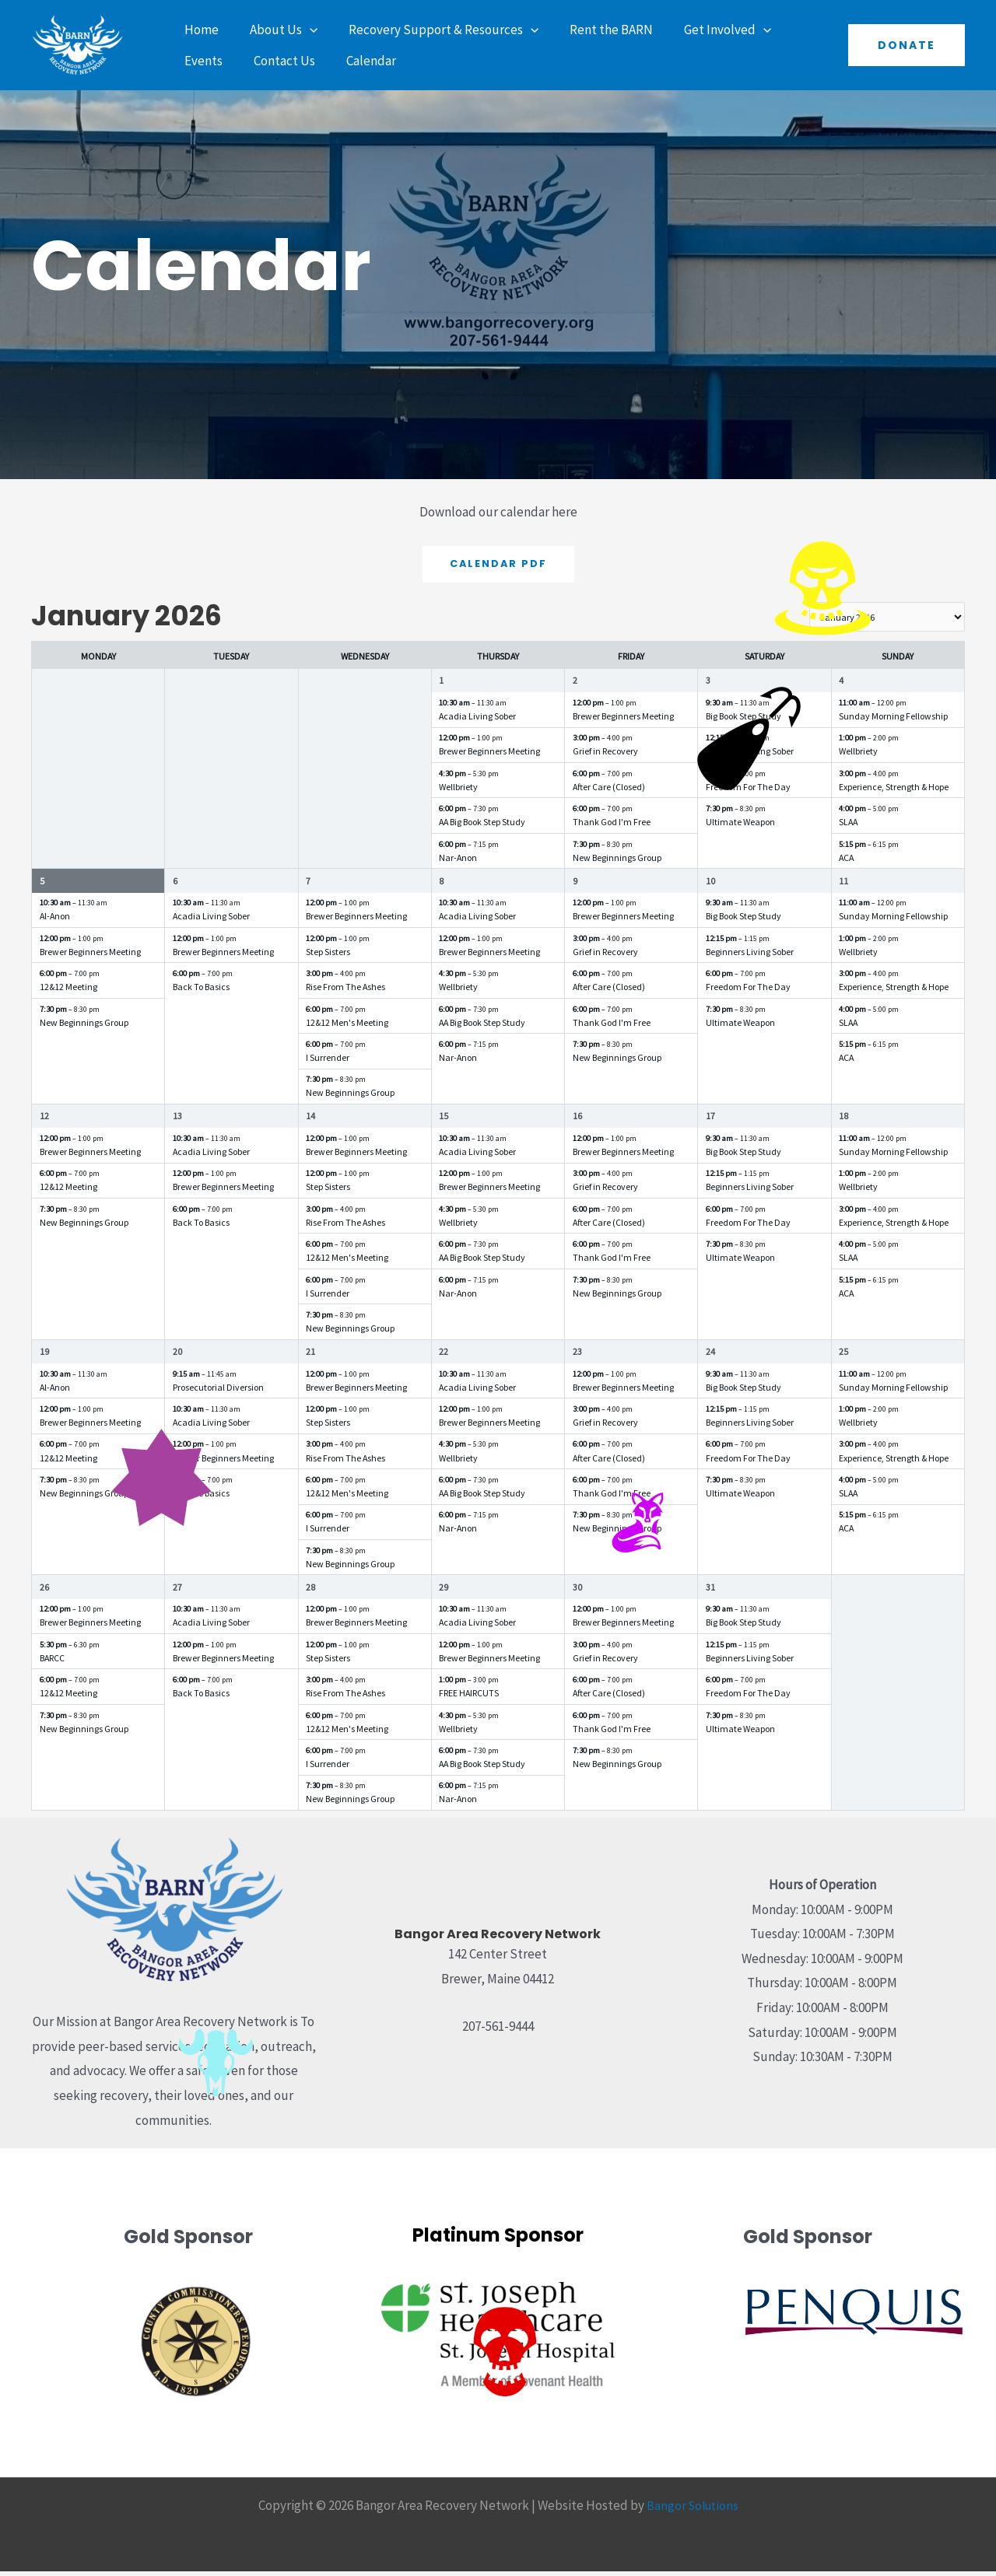  Describe the element at coordinates (822, 589) in the screenshot. I see `indicates a hazardous or deadly area on the game map` at that location.